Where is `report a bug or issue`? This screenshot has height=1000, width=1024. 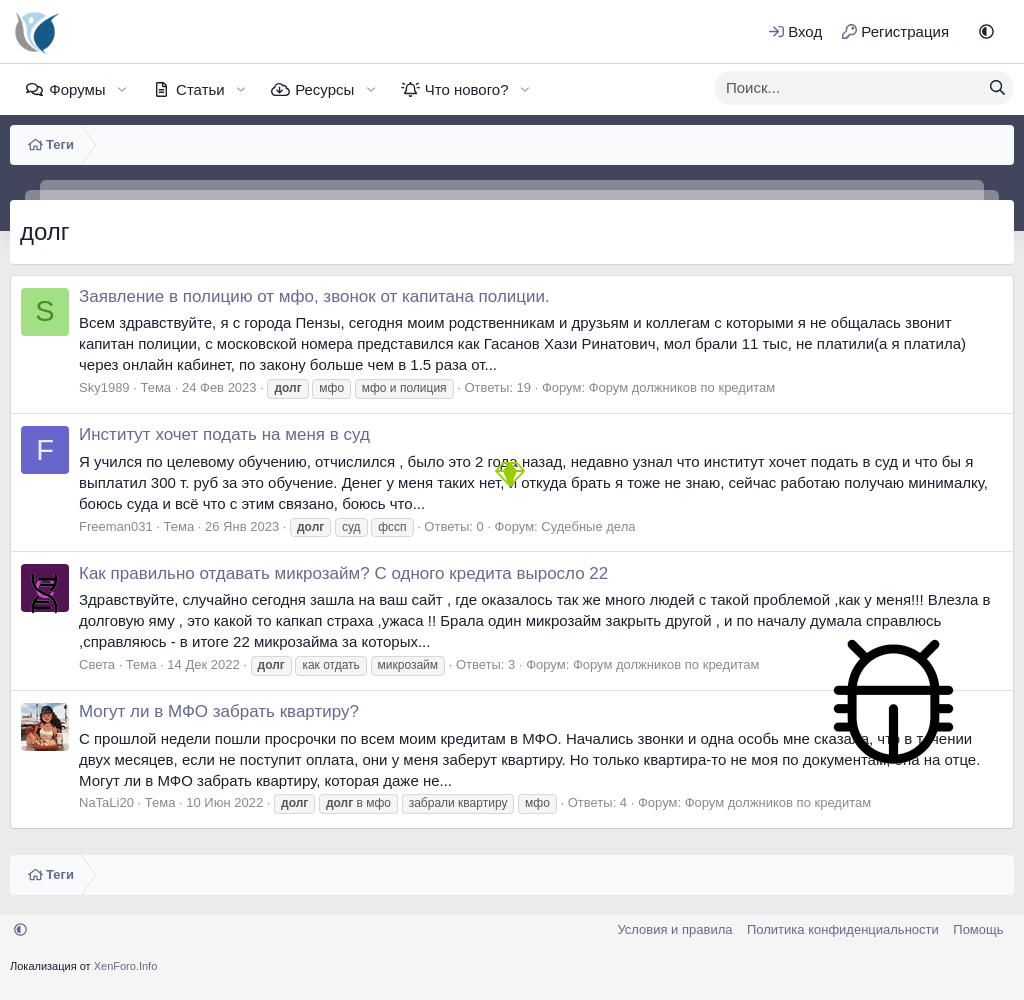
report a bug or issue is located at coordinates (893, 699).